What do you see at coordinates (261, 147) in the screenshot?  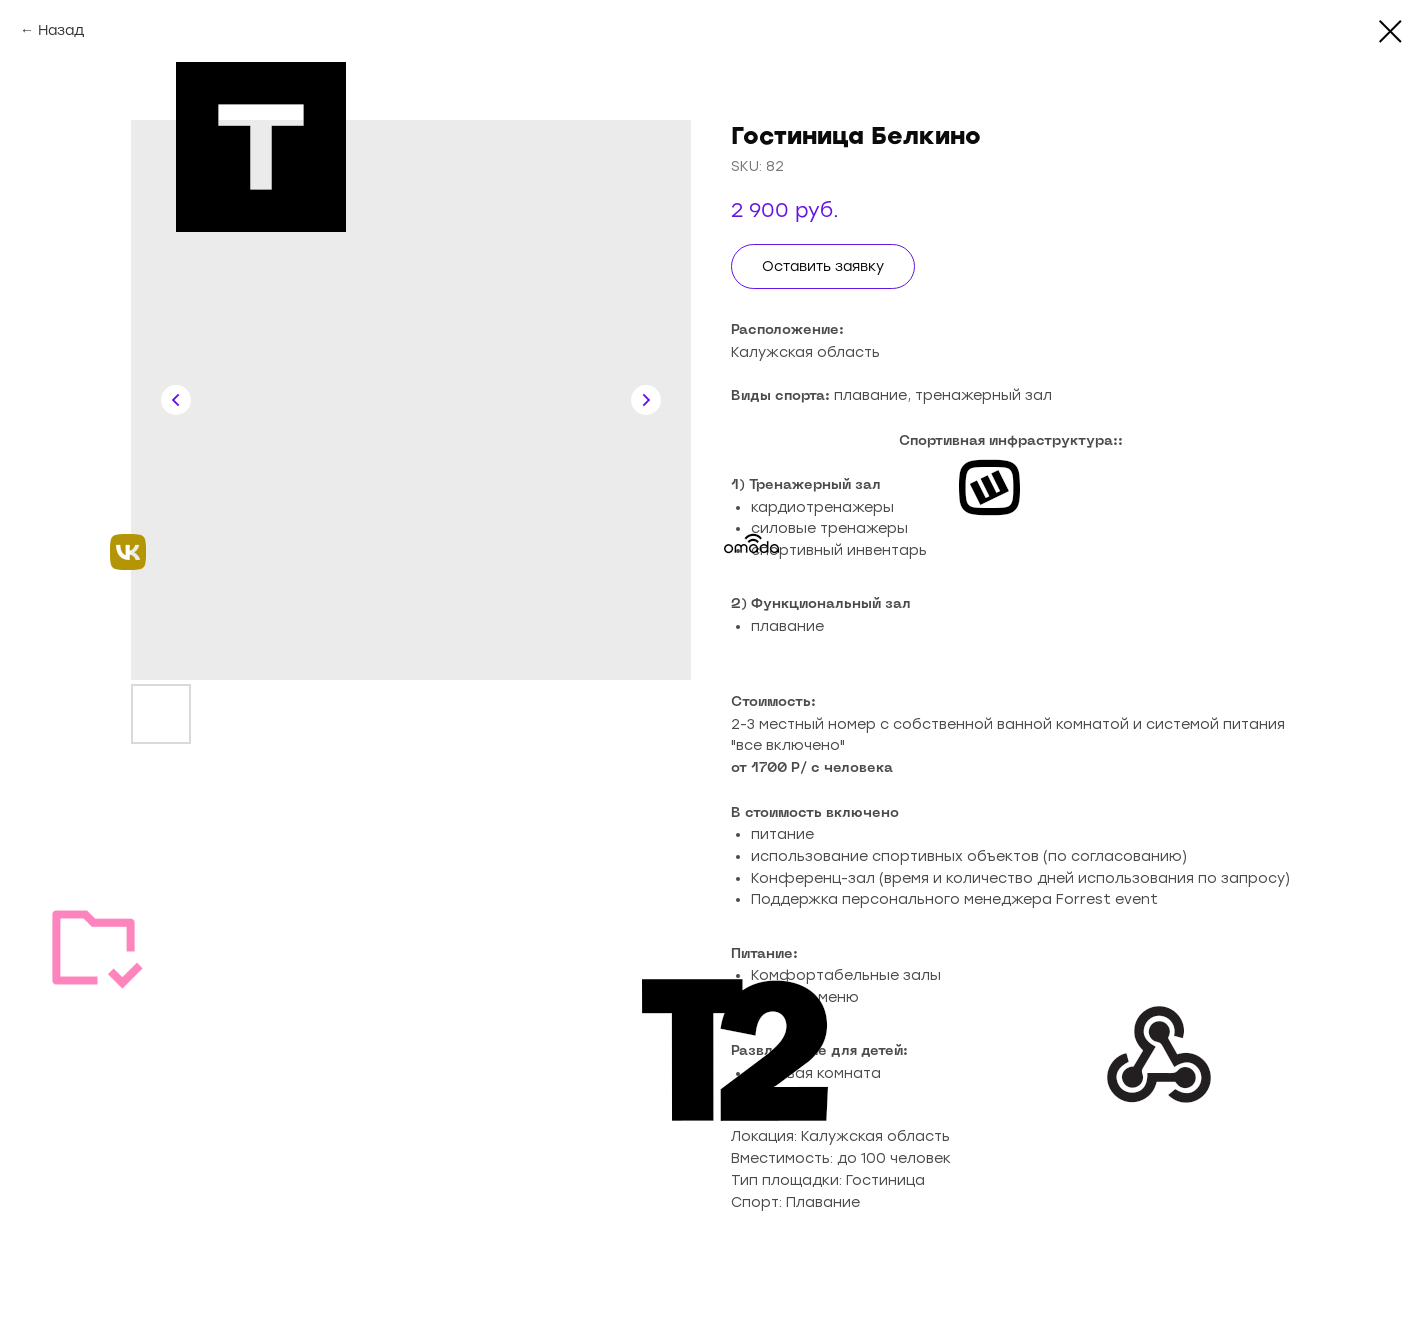 I see `open telegraph publishing platform` at bounding box center [261, 147].